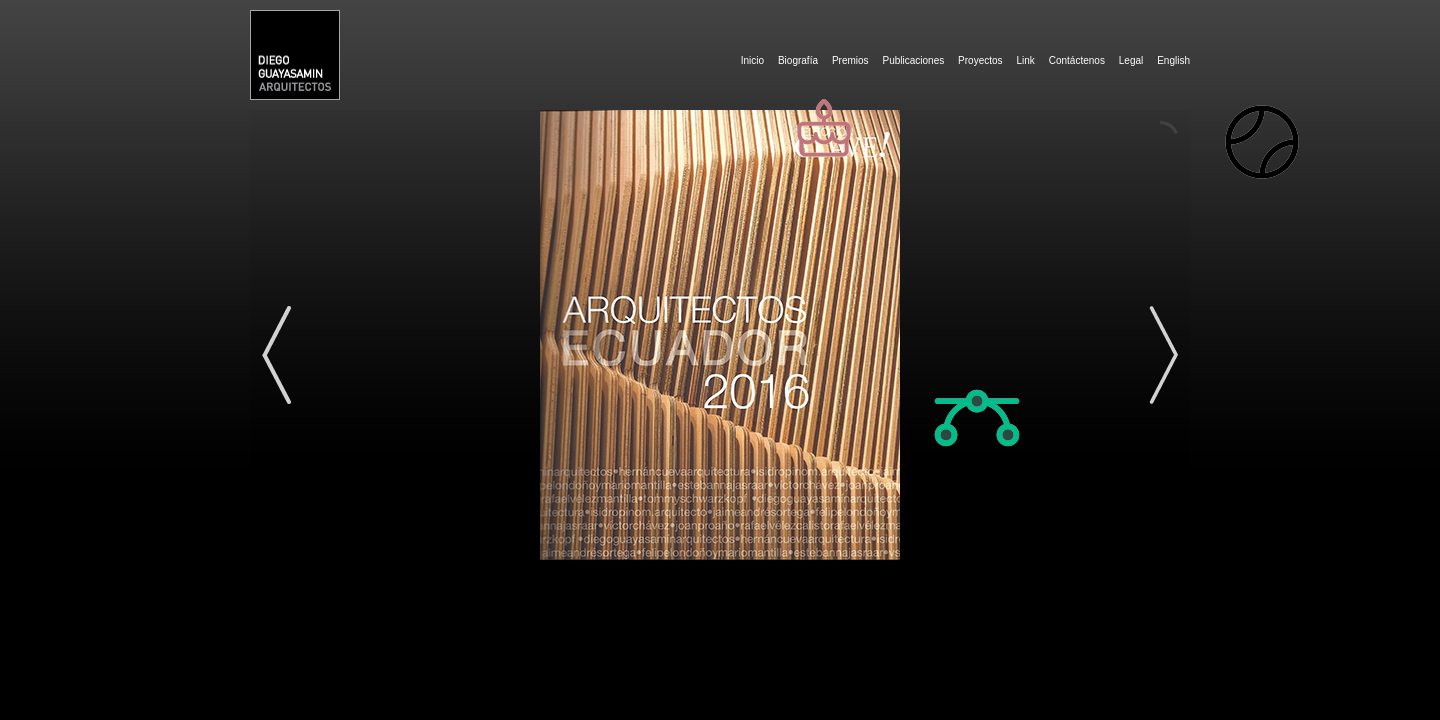  What do you see at coordinates (824, 132) in the screenshot?
I see `view birthday or celebration reminders` at bounding box center [824, 132].